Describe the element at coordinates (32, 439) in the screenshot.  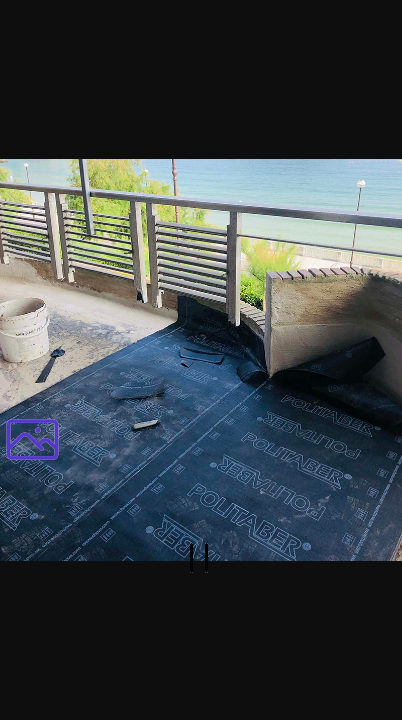
I see `view photo or image` at that location.